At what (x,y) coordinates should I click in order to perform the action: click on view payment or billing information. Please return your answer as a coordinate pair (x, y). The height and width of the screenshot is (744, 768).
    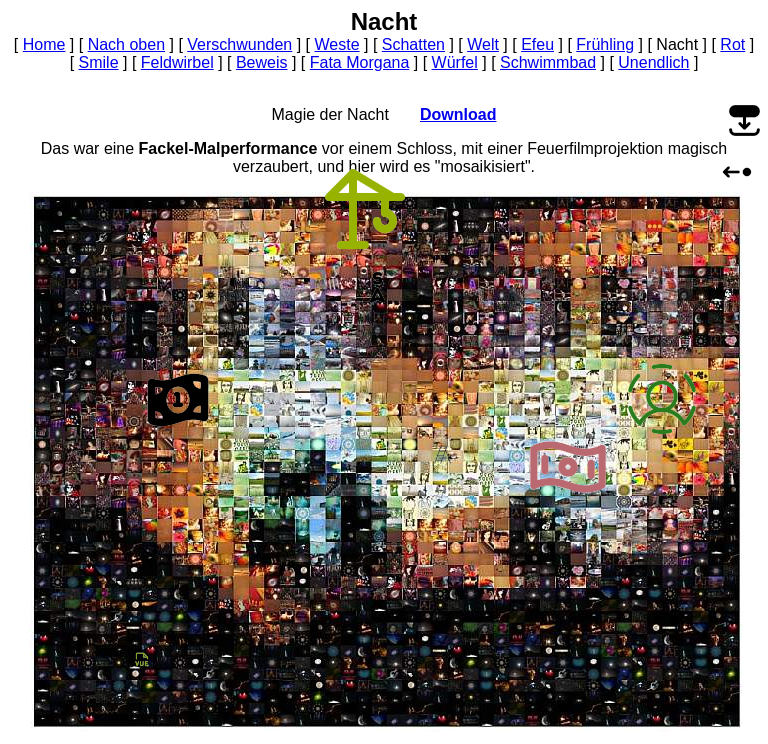
    Looking at the image, I should click on (178, 400).